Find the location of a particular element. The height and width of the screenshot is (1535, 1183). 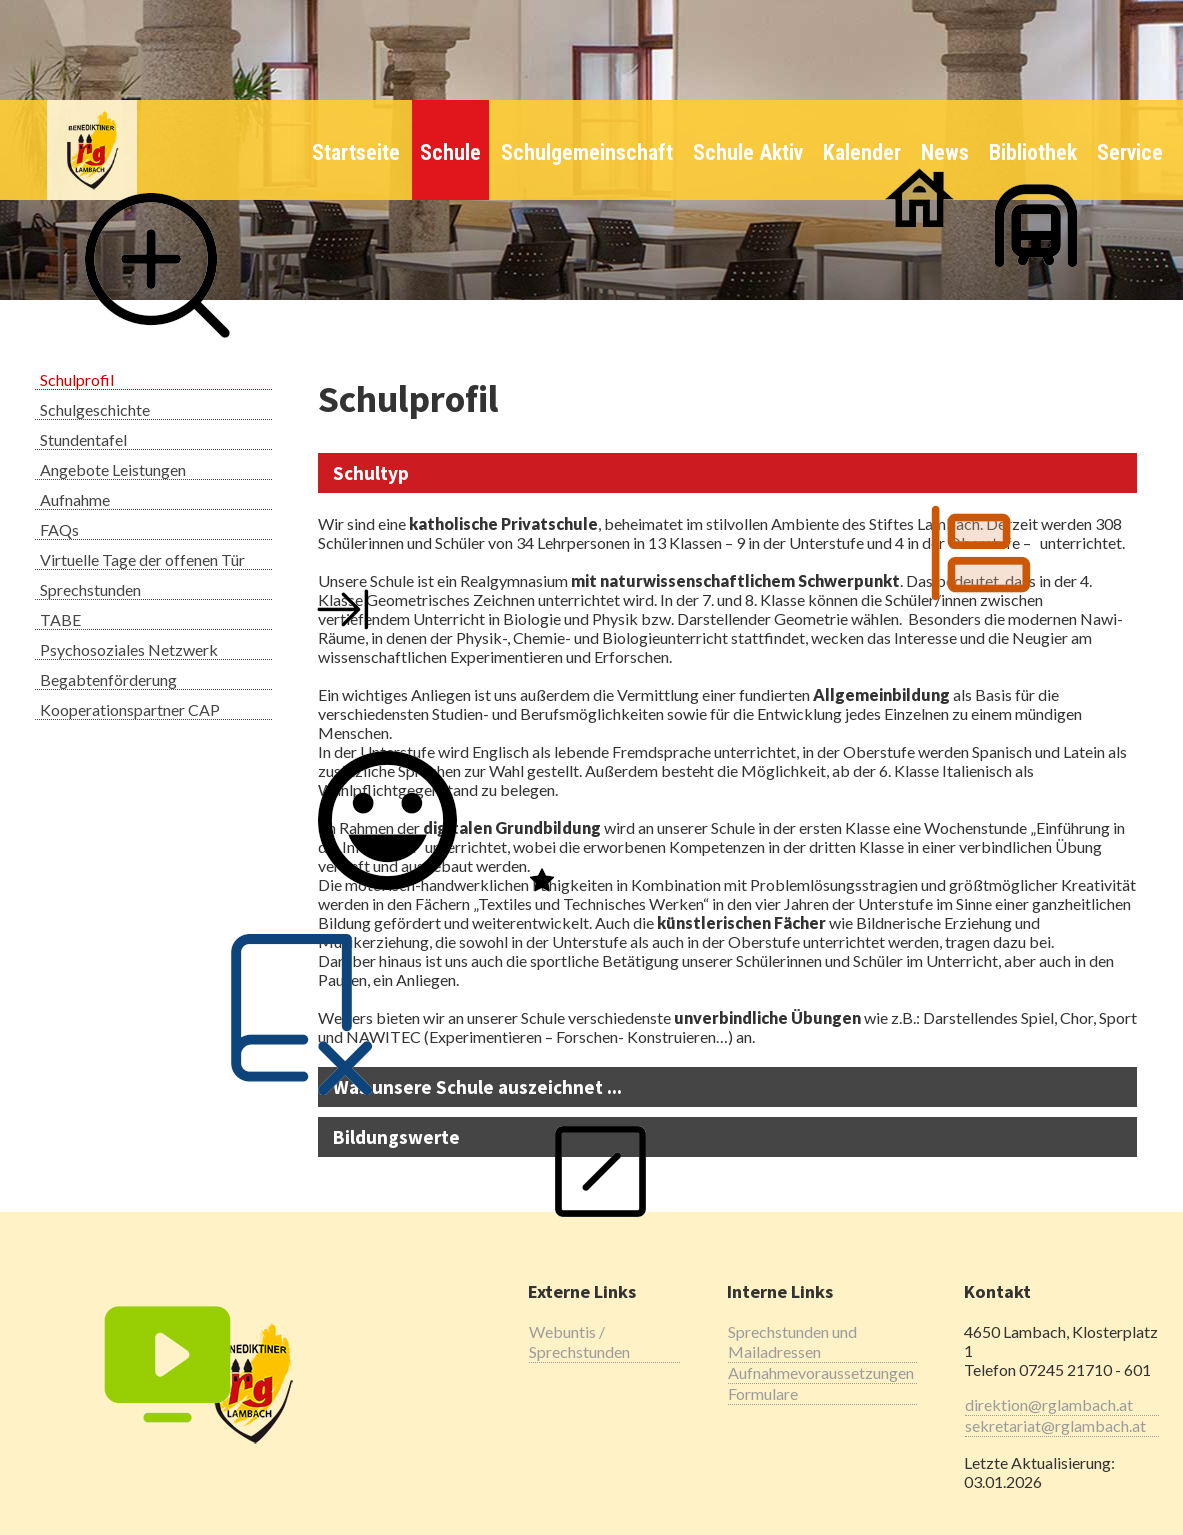

play video on display is located at coordinates (167, 1359).